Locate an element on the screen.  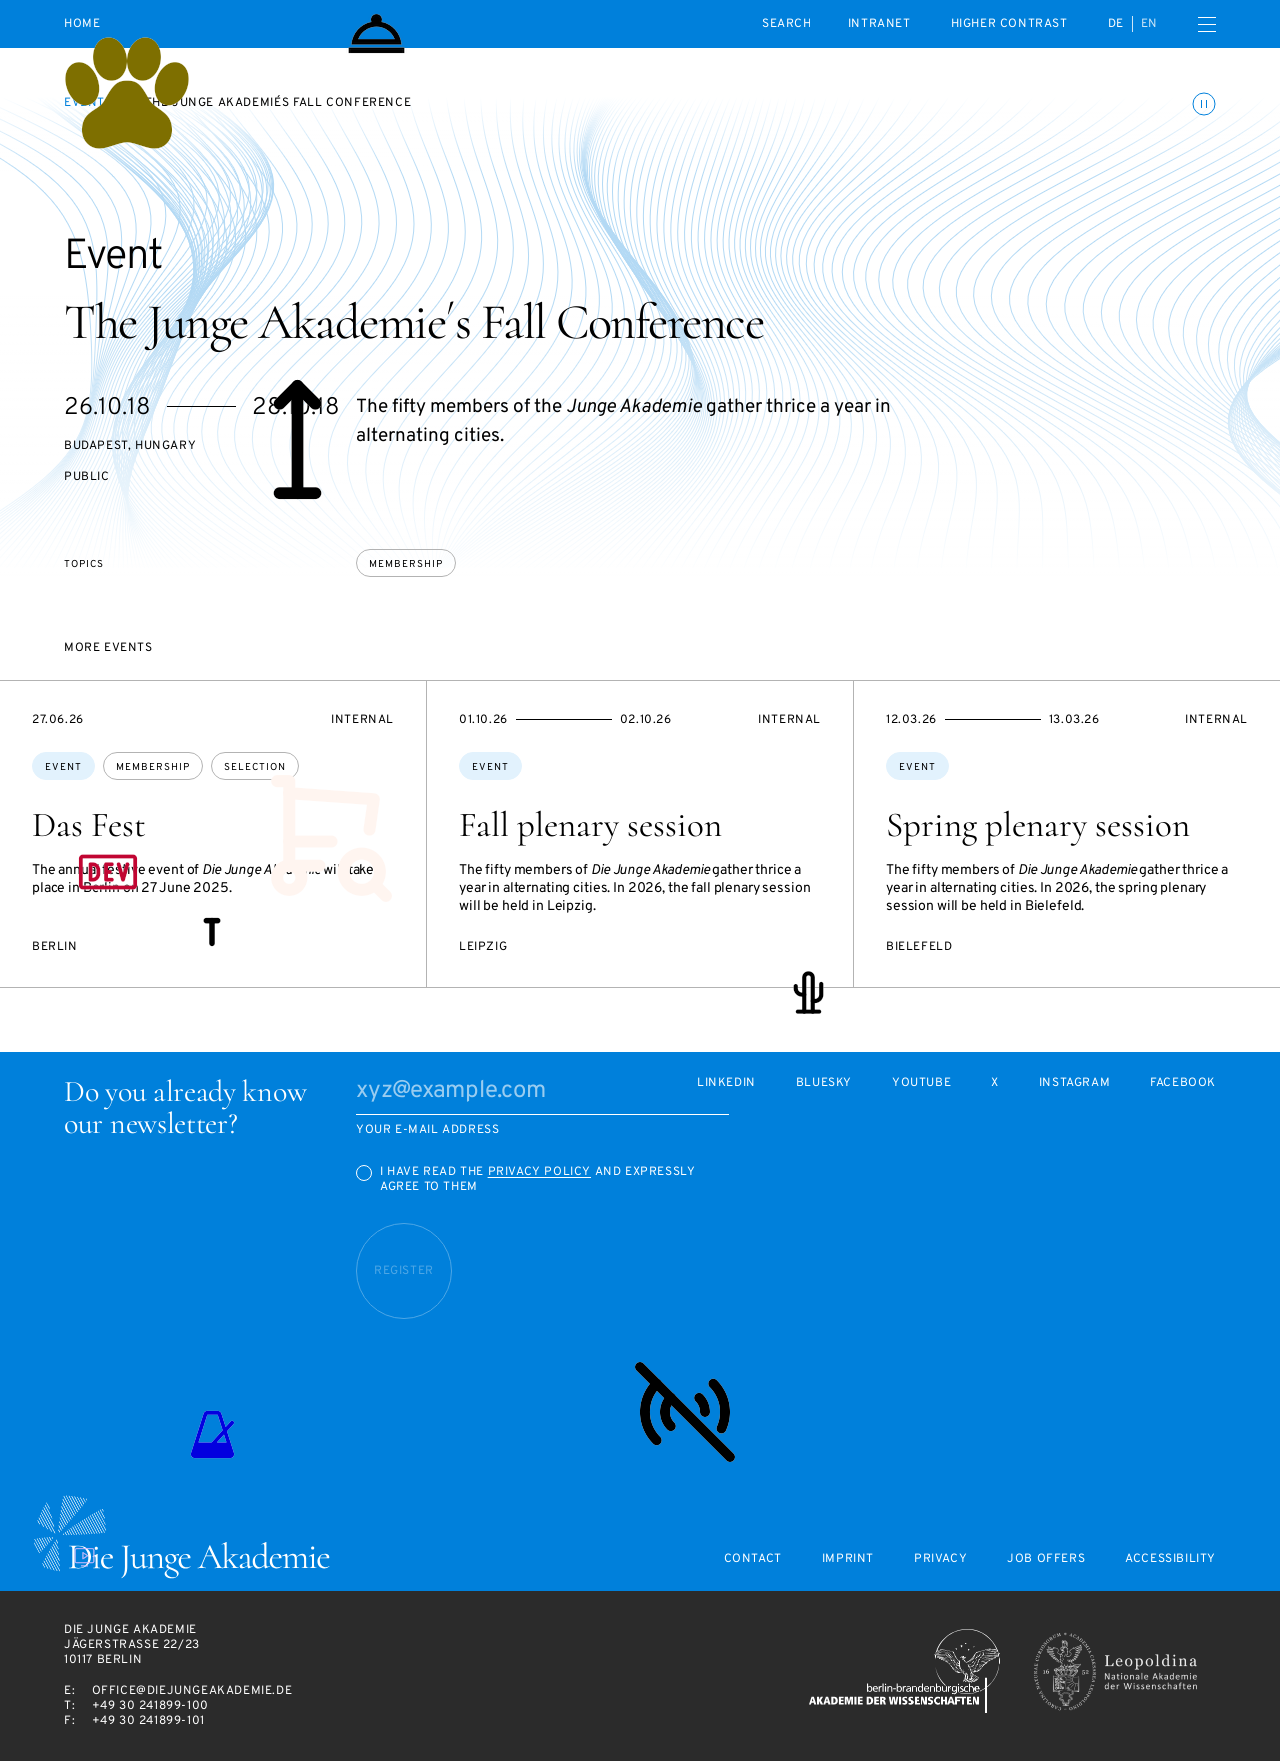
access pet-related features or settings is located at coordinates (127, 93).